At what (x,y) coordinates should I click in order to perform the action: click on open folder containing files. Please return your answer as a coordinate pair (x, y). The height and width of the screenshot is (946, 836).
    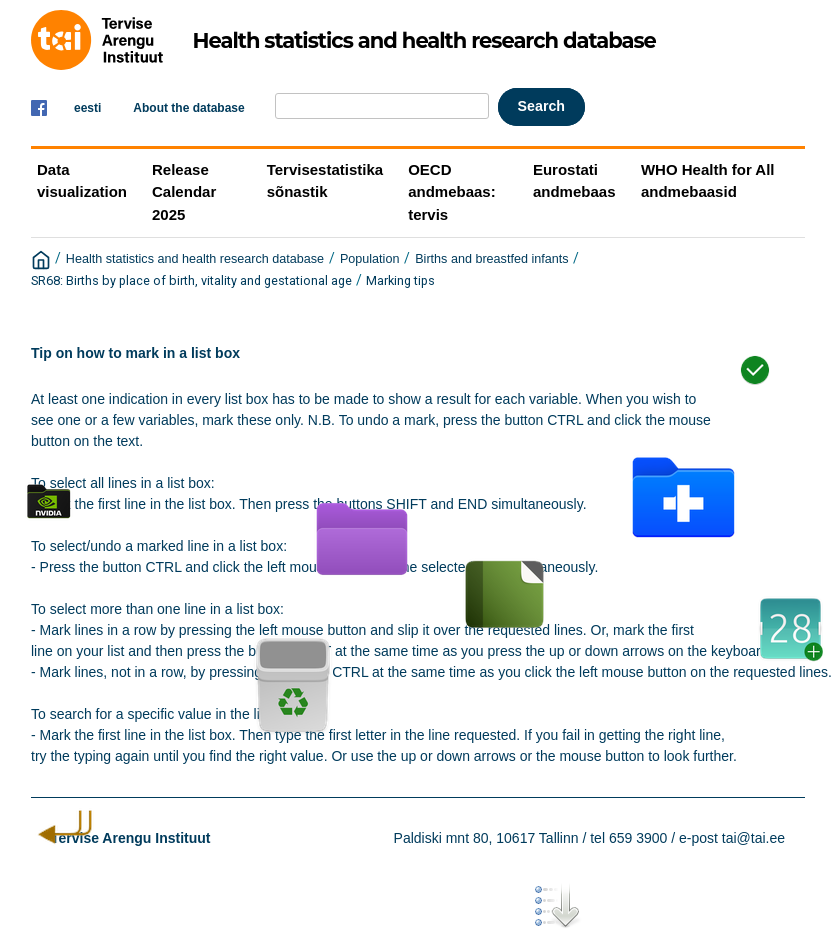
    Looking at the image, I should click on (362, 539).